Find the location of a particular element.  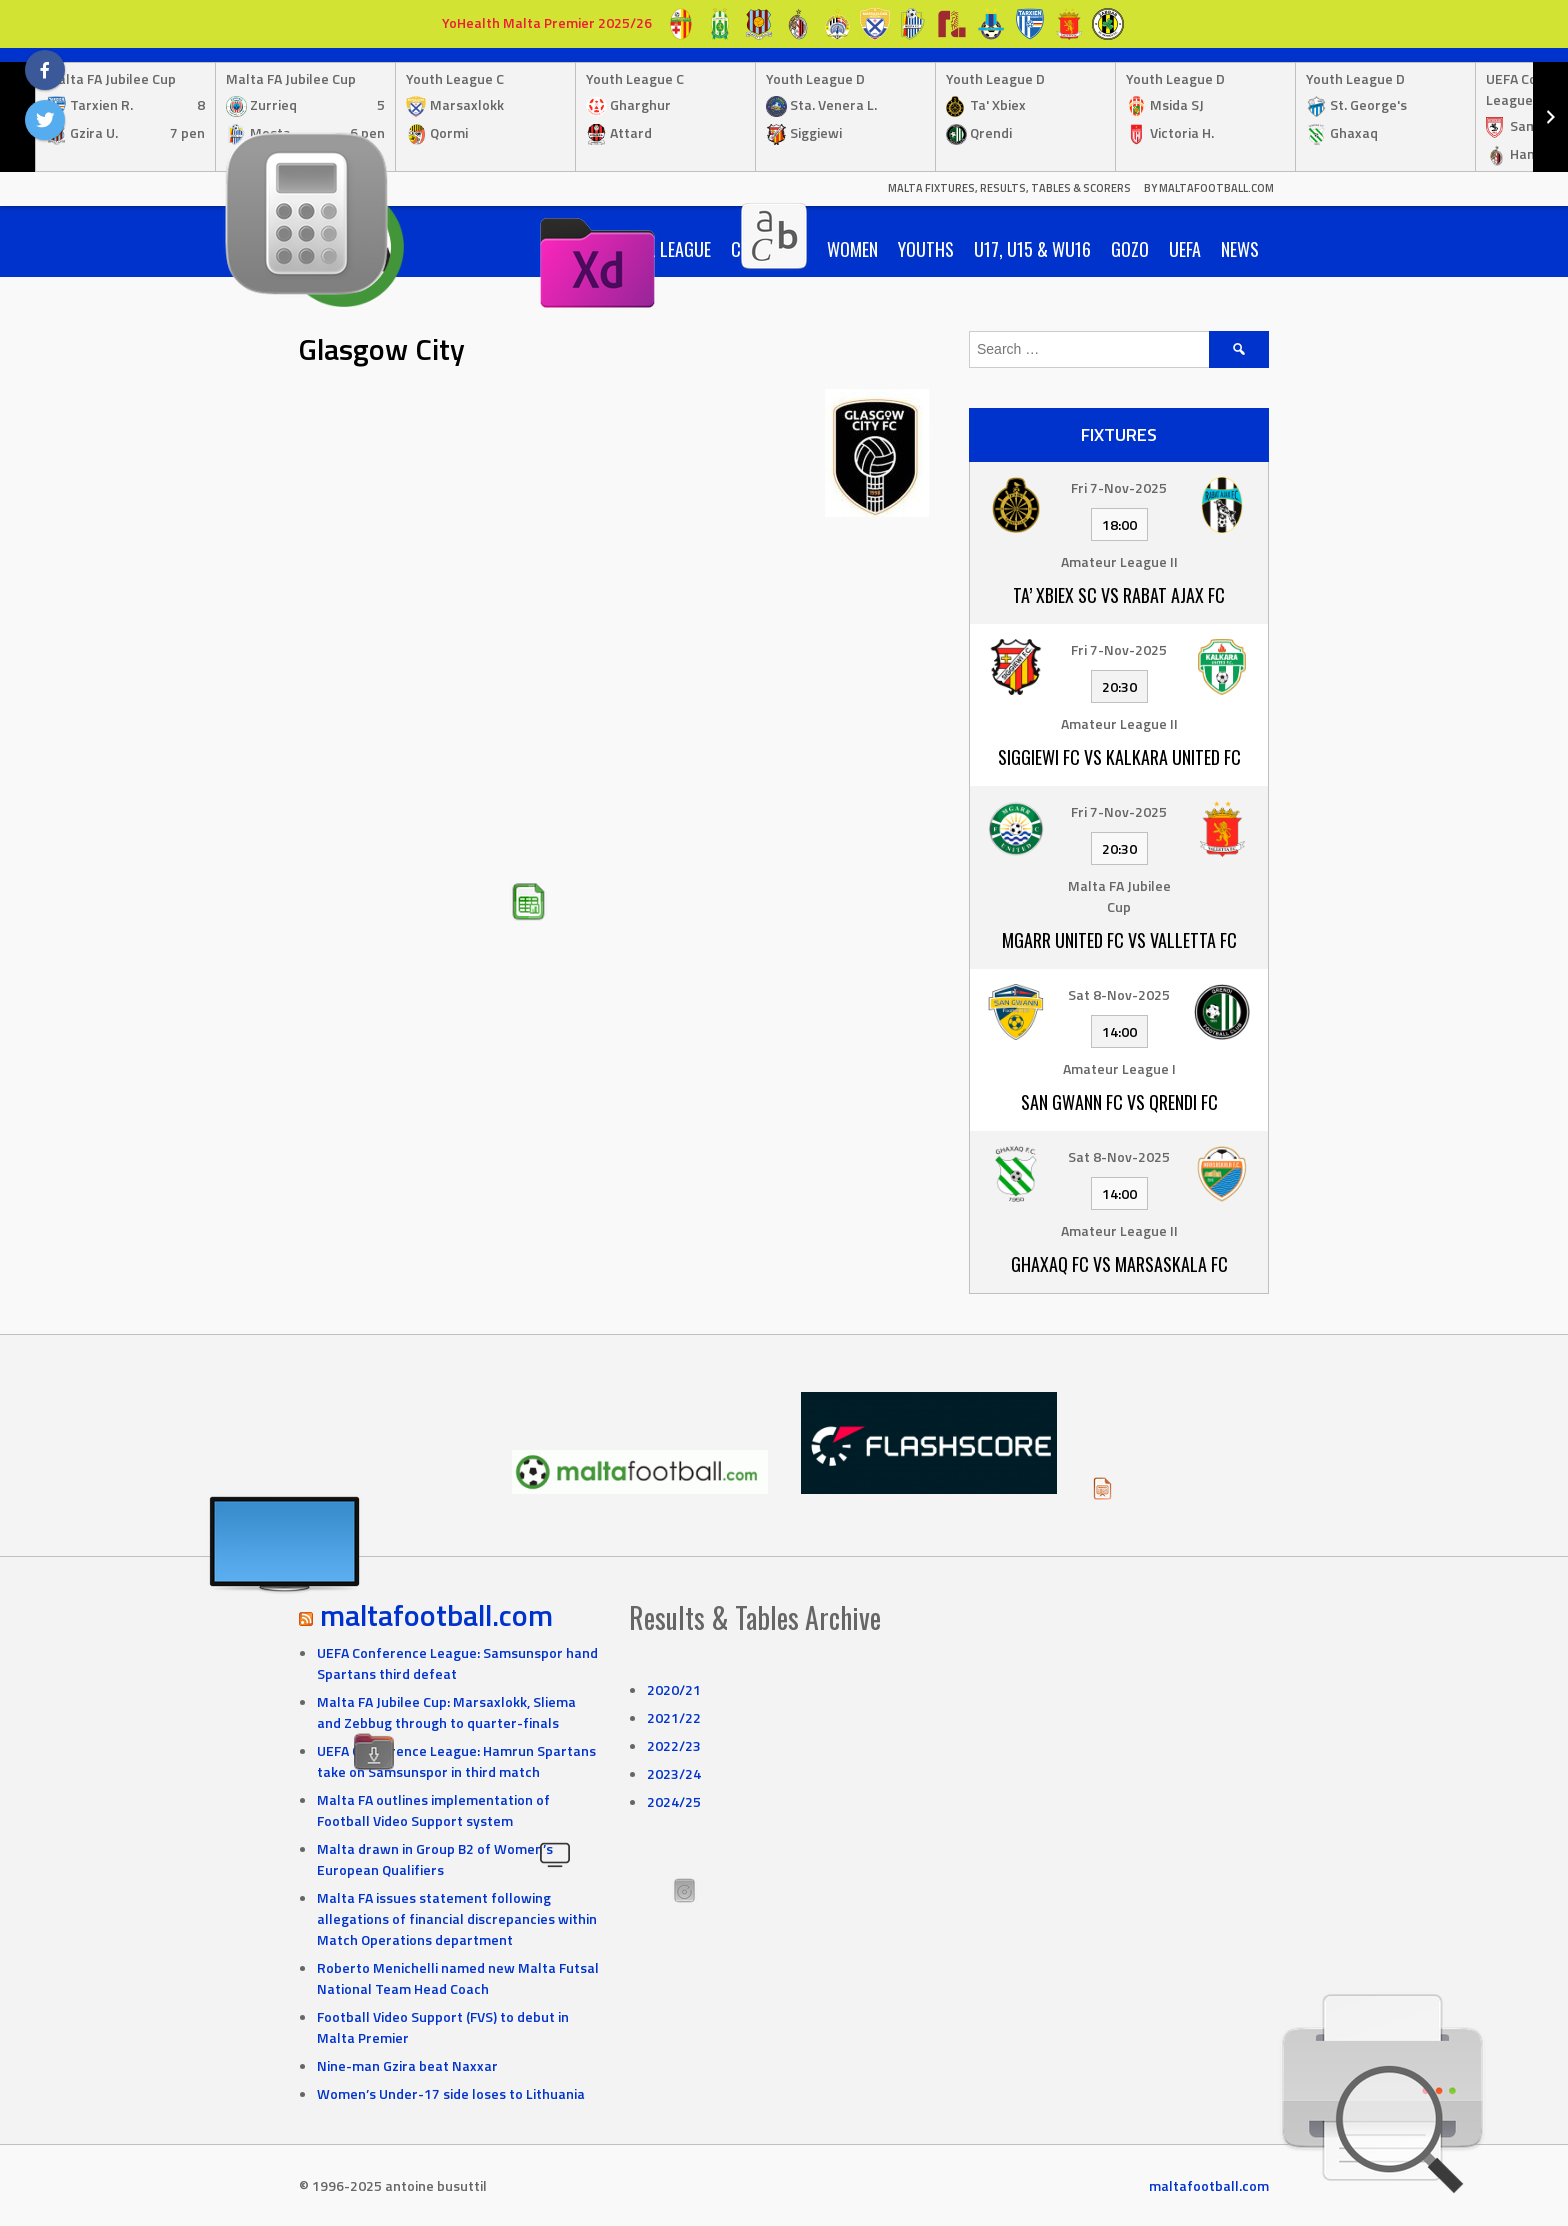

indicates a desktop computer or workstation is located at coordinates (555, 1854).